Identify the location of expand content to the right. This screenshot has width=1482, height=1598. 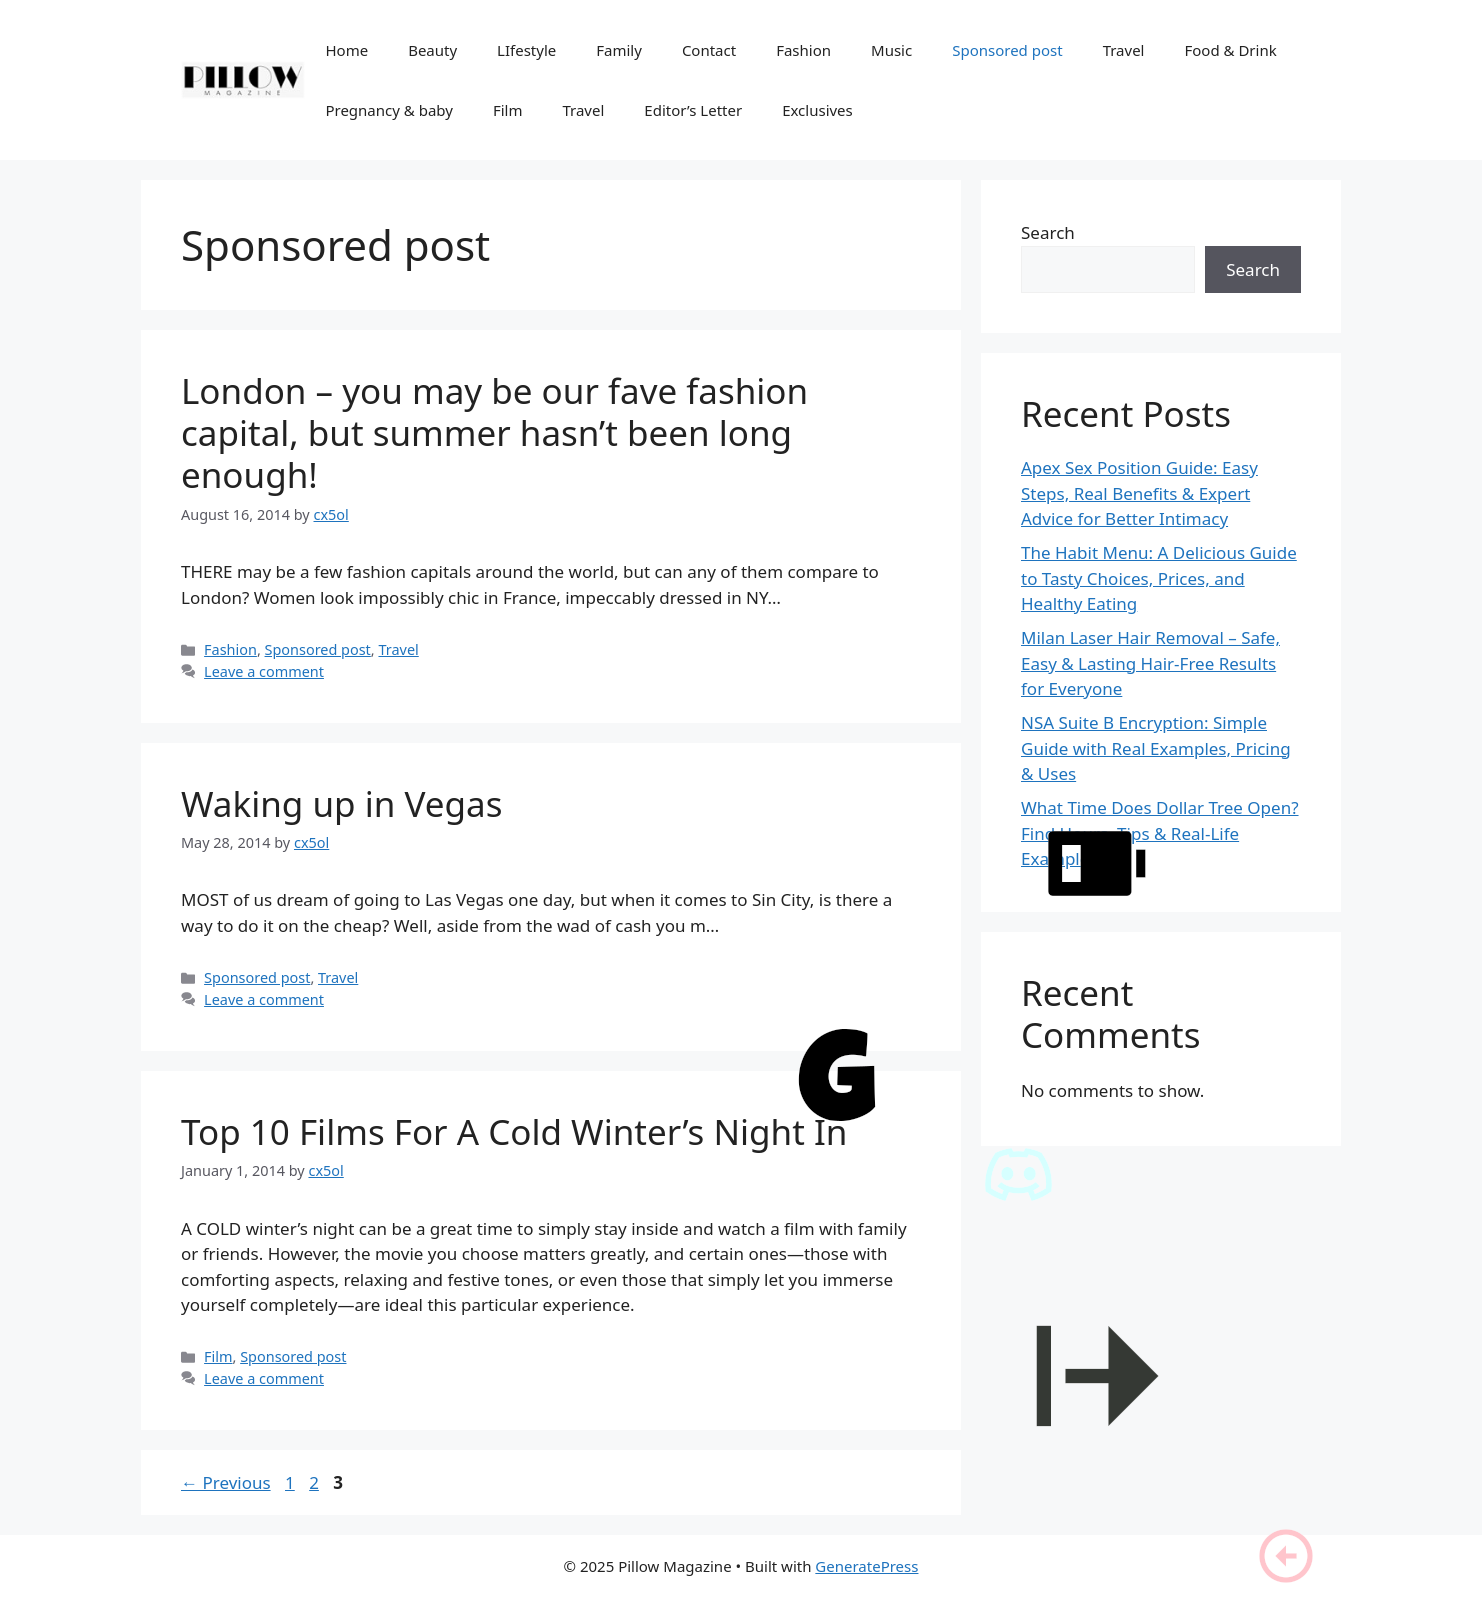
(1094, 1376).